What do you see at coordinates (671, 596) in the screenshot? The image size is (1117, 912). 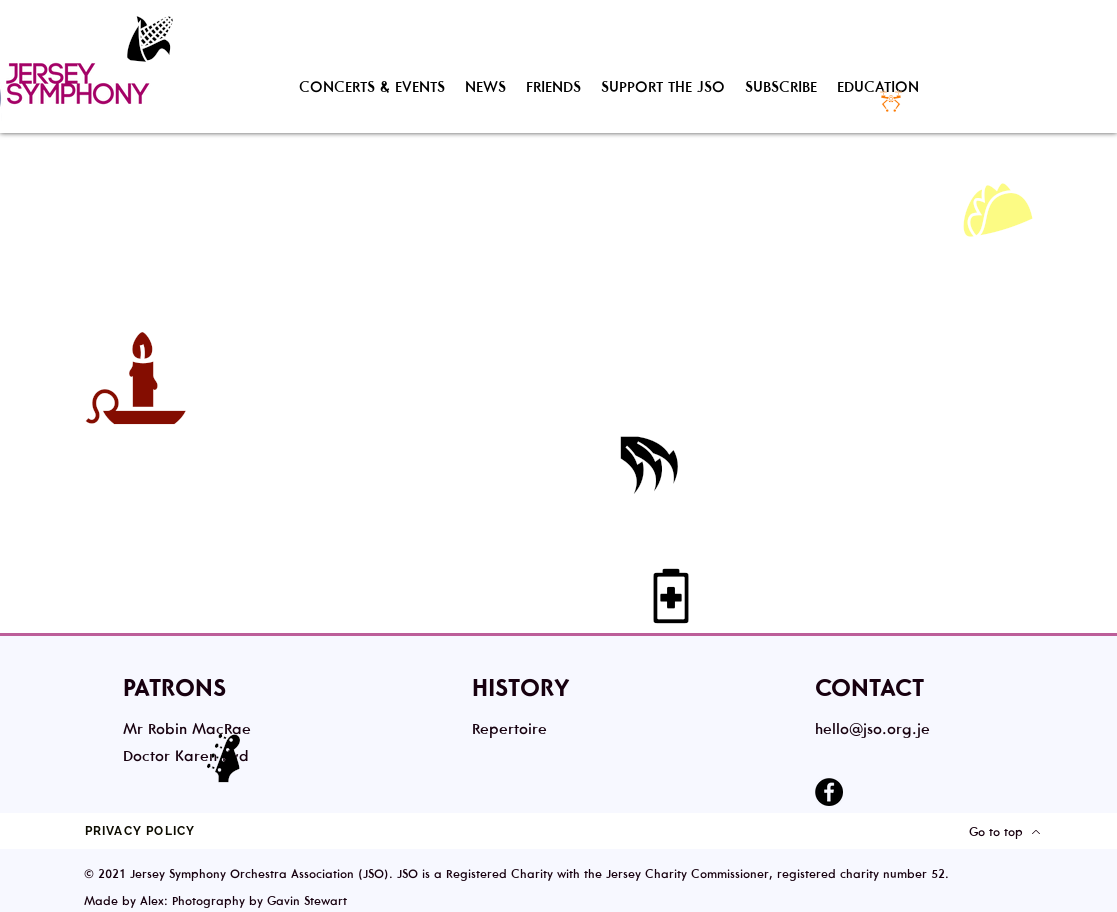 I see `add battery or enable battery saver mode` at bounding box center [671, 596].